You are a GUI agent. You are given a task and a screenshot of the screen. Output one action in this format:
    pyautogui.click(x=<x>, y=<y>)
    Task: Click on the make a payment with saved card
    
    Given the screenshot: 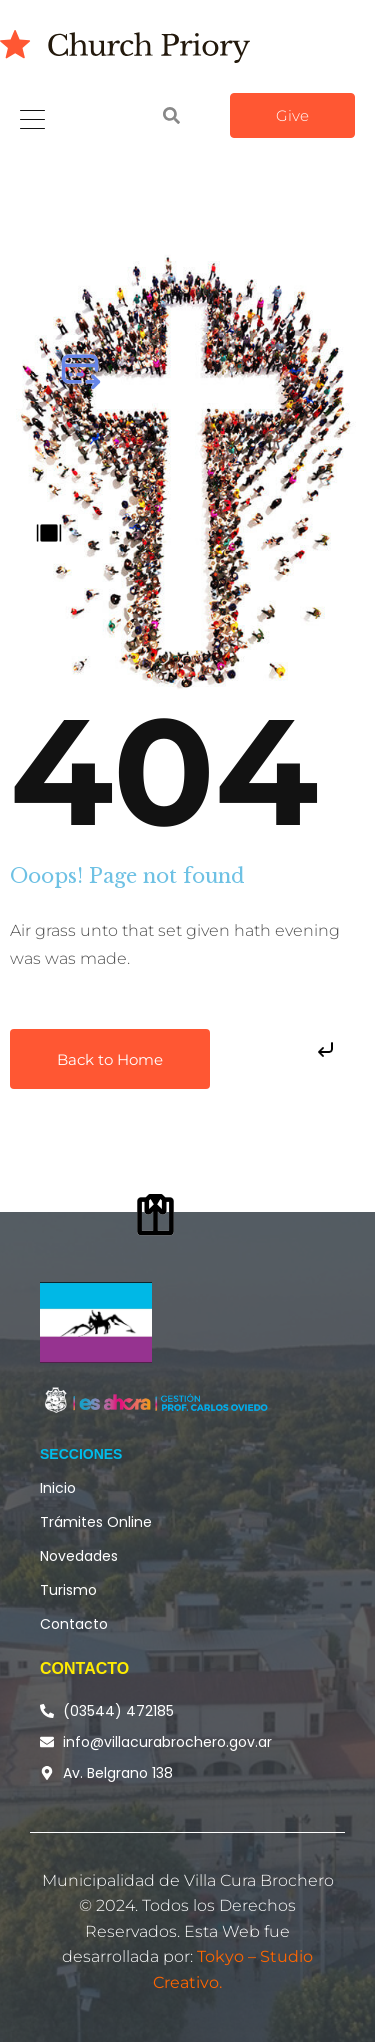 What is the action you would take?
    pyautogui.click(x=80, y=369)
    